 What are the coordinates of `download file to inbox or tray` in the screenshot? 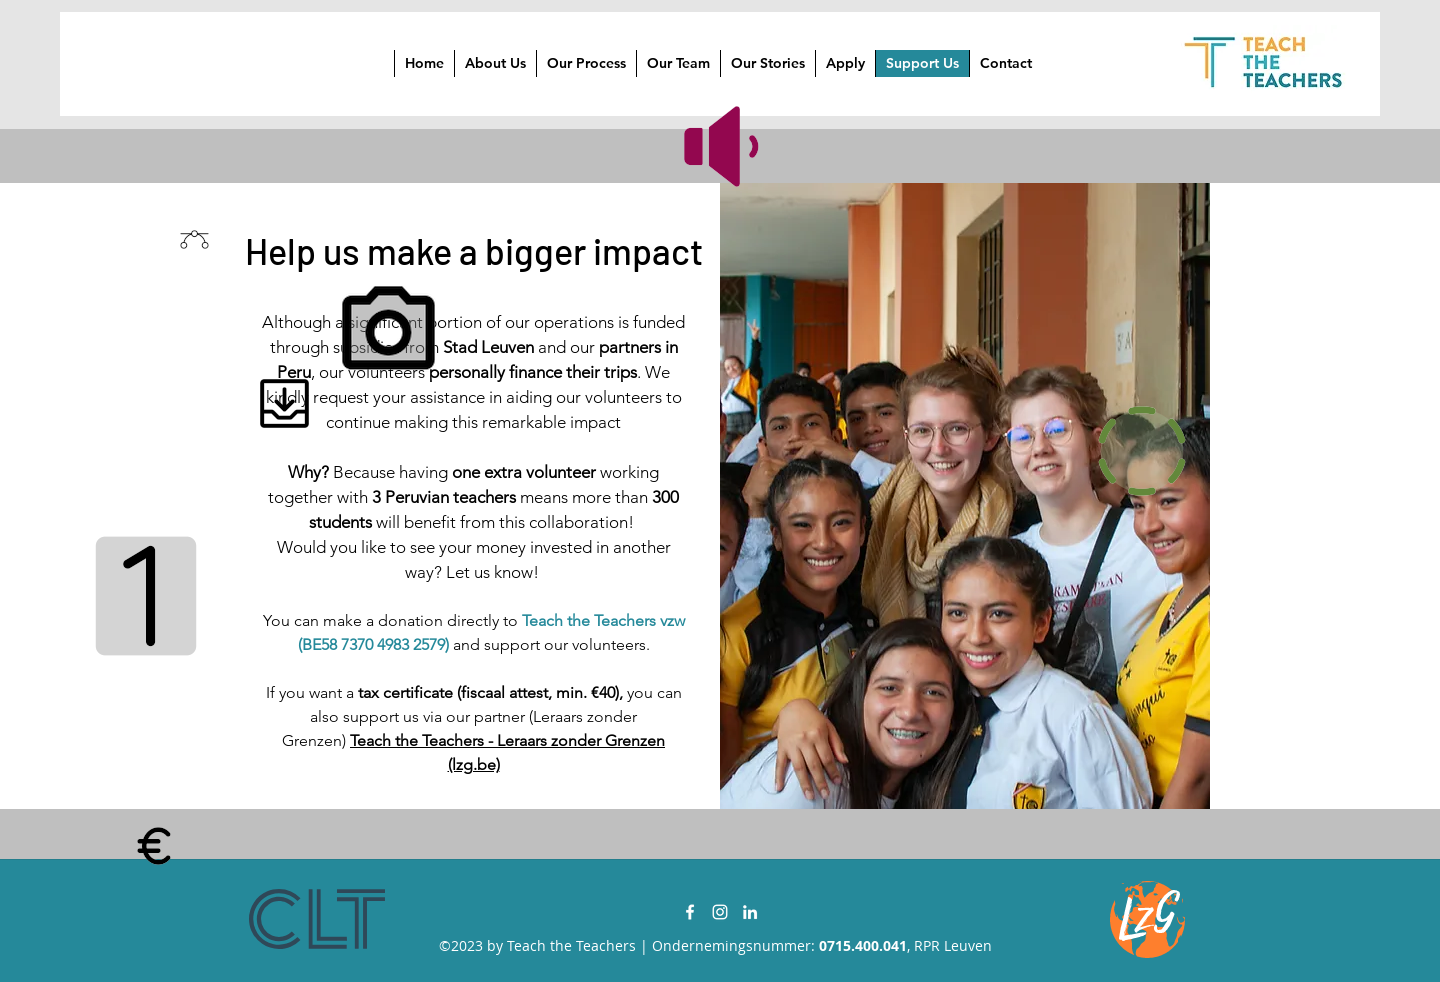 It's located at (284, 403).